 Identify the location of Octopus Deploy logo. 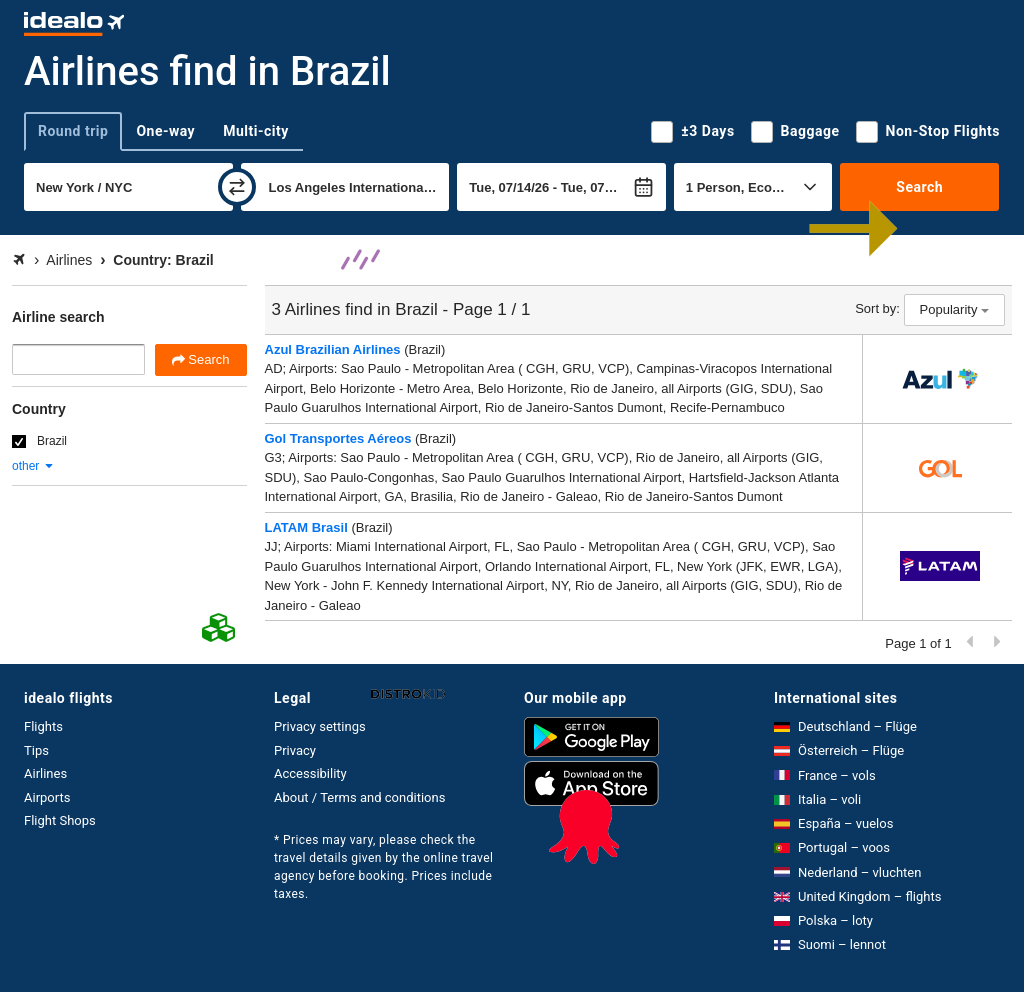
(584, 827).